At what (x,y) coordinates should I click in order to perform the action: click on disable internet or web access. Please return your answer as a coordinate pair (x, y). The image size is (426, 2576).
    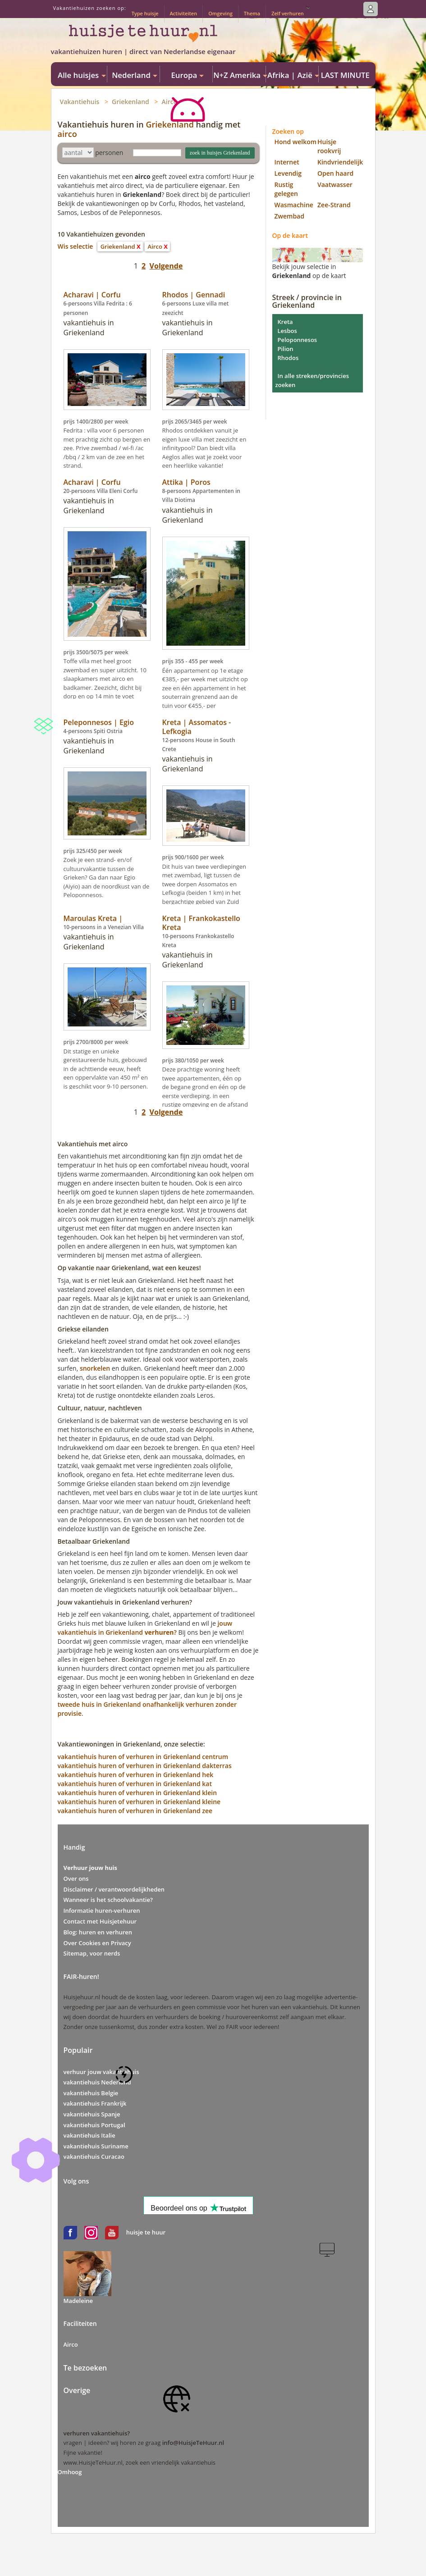
    Looking at the image, I should click on (177, 2399).